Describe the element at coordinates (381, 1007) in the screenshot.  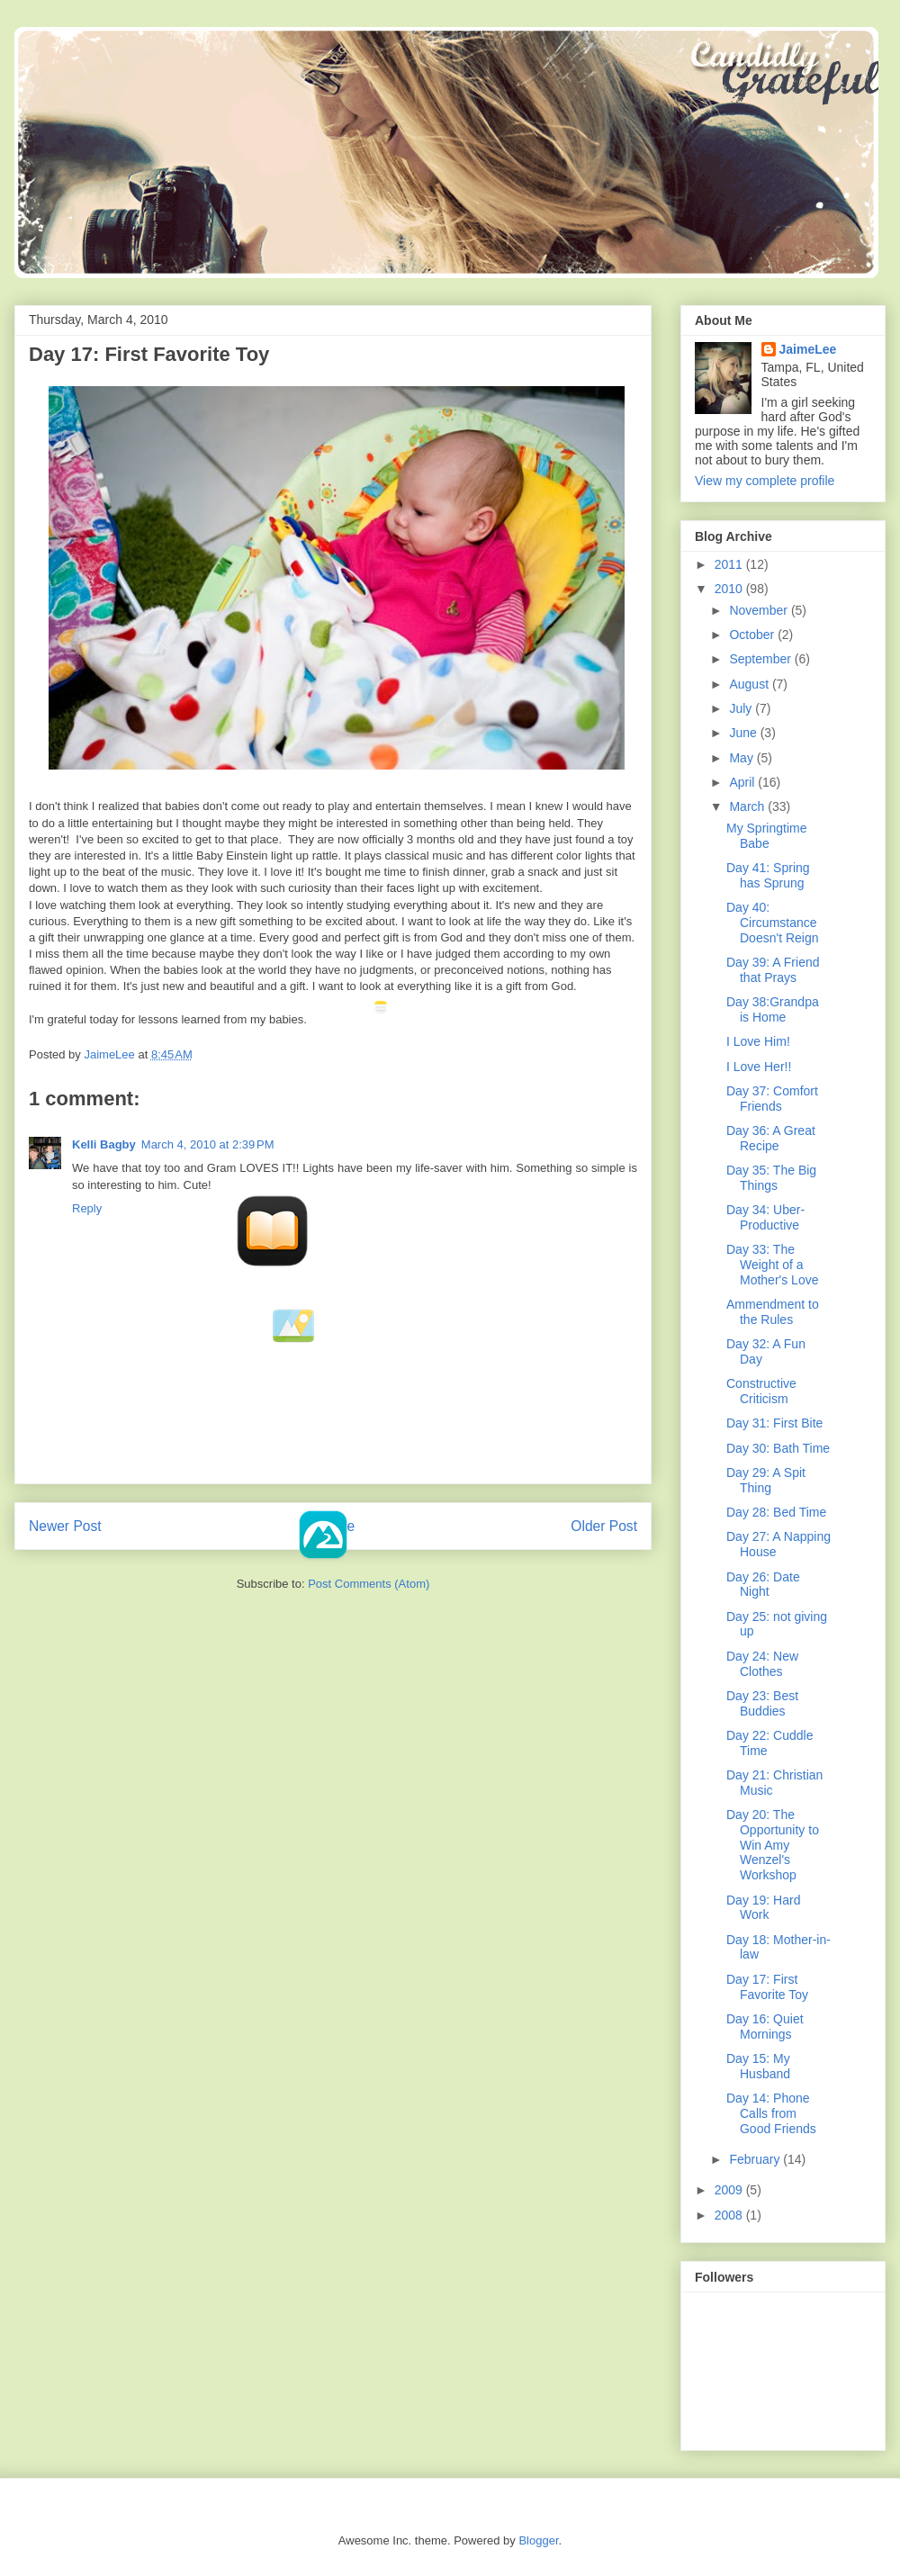
I see `open tomboy notes app` at that location.